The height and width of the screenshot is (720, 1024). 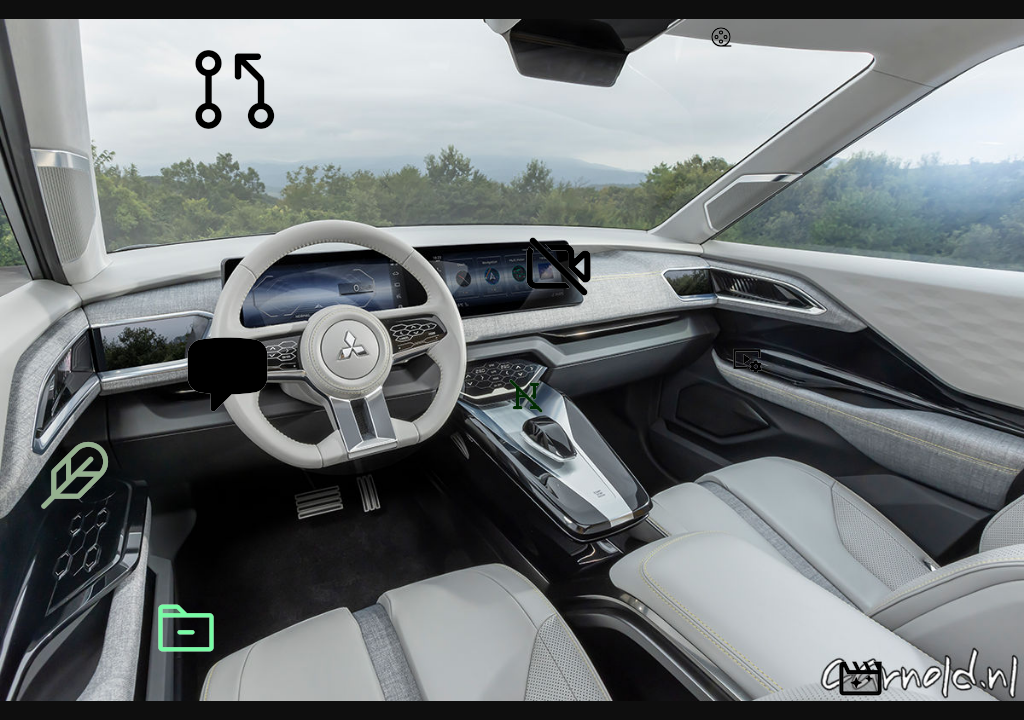 I want to click on browse video or movie content, so click(x=721, y=37).